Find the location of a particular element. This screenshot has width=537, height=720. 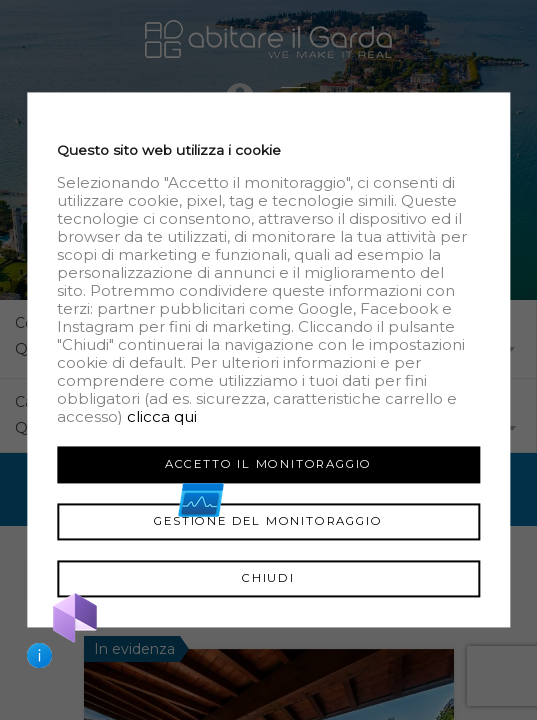

open layout or design application is located at coordinates (75, 618).